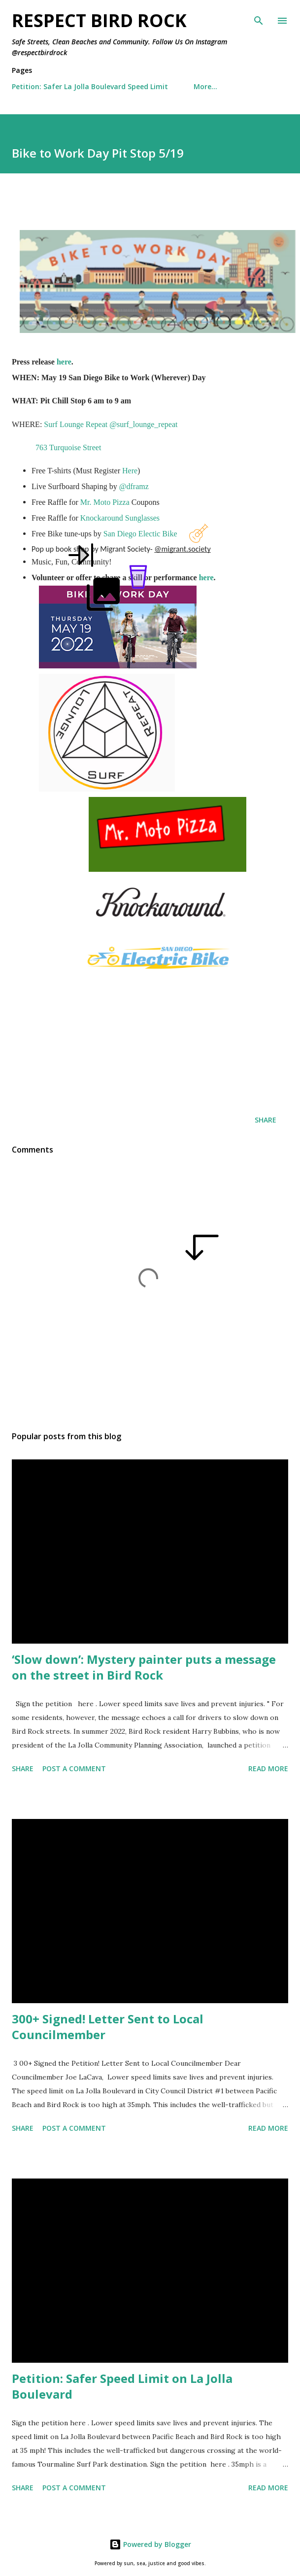 The height and width of the screenshot is (2576, 300). I want to click on skip to end of content, so click(81, 555).